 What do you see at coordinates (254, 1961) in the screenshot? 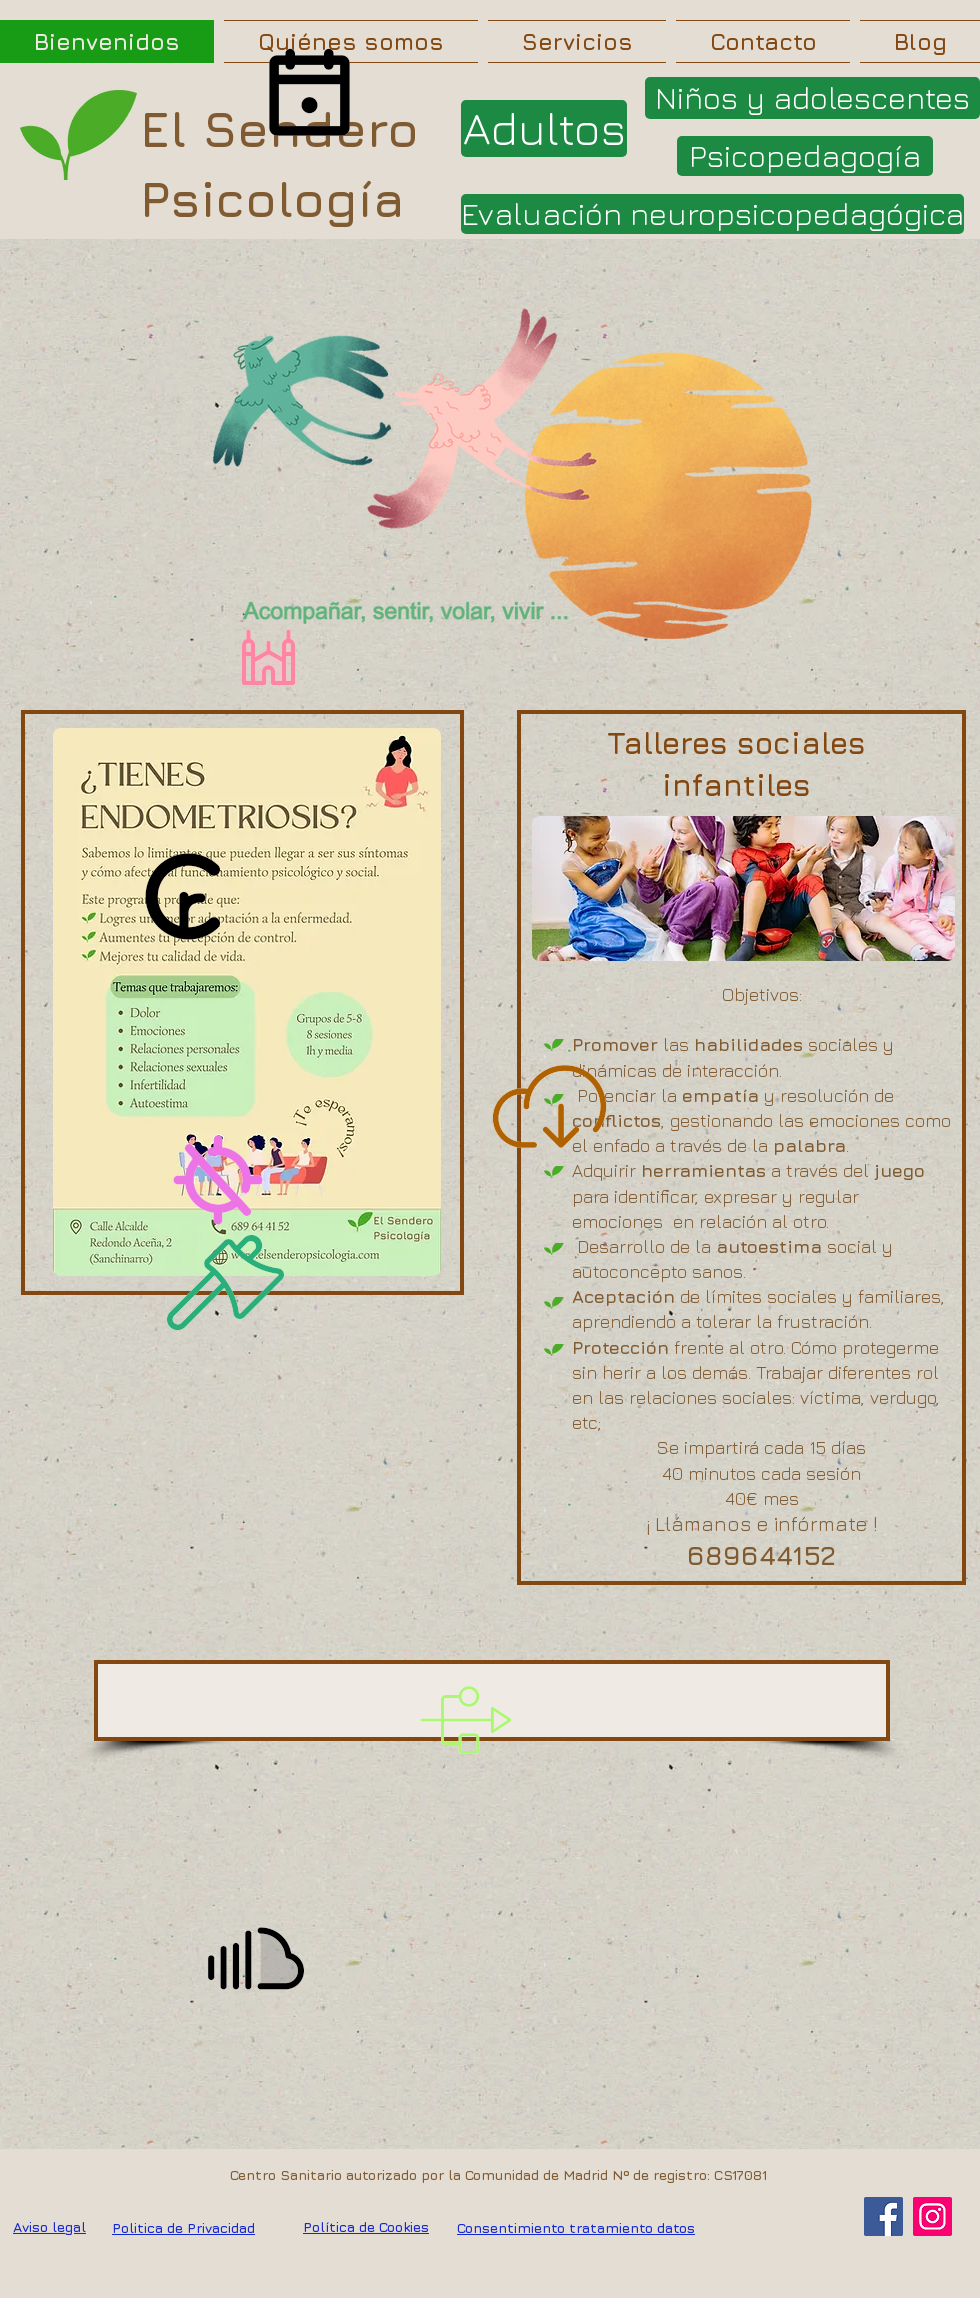
I see `open soundcloud app` at bounding box center [254, 1961].